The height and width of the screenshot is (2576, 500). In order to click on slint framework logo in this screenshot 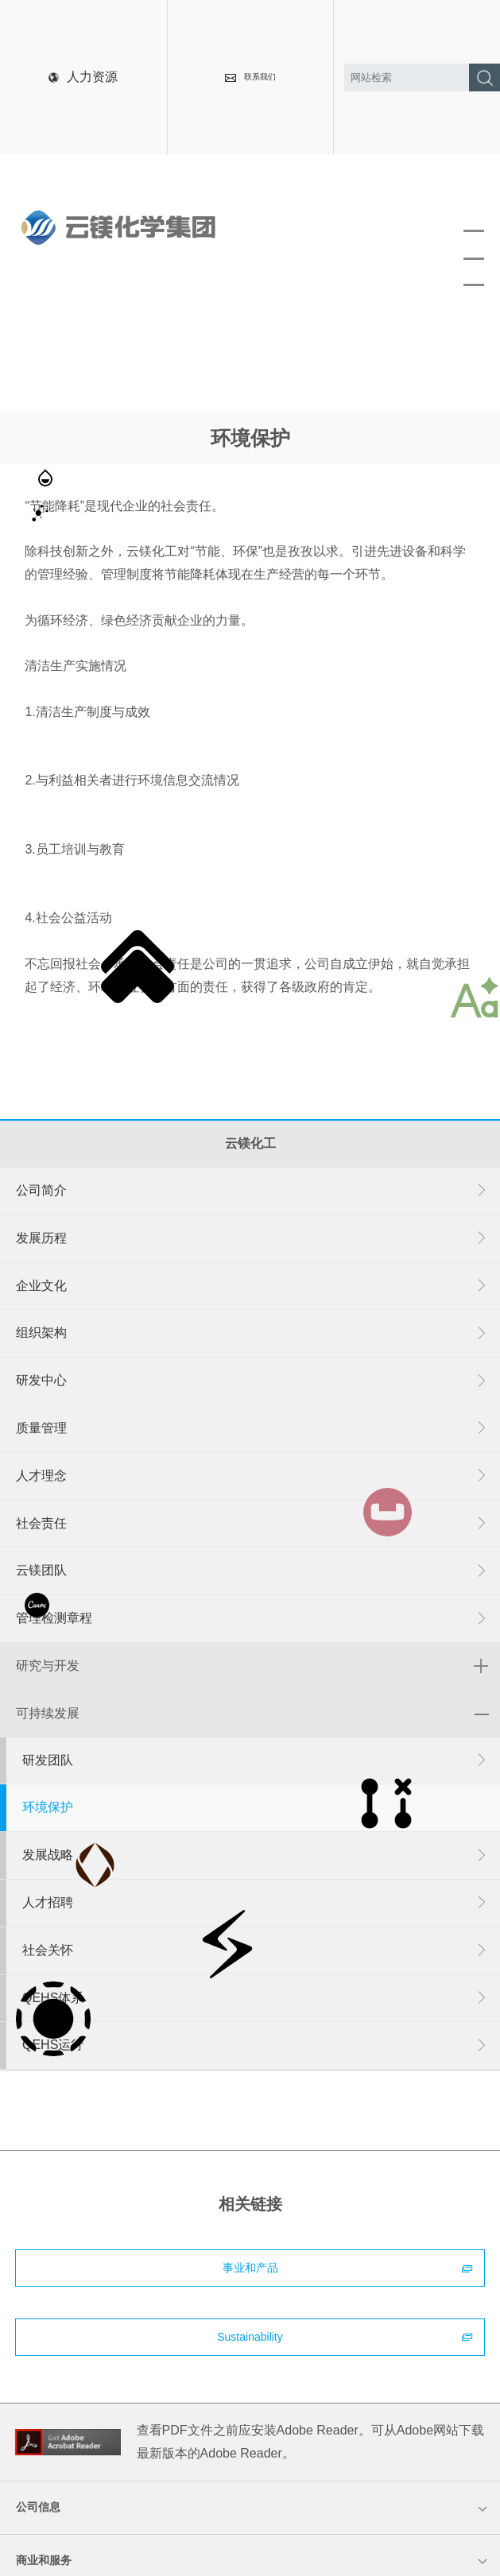, I will do `click(227, 1944)`.